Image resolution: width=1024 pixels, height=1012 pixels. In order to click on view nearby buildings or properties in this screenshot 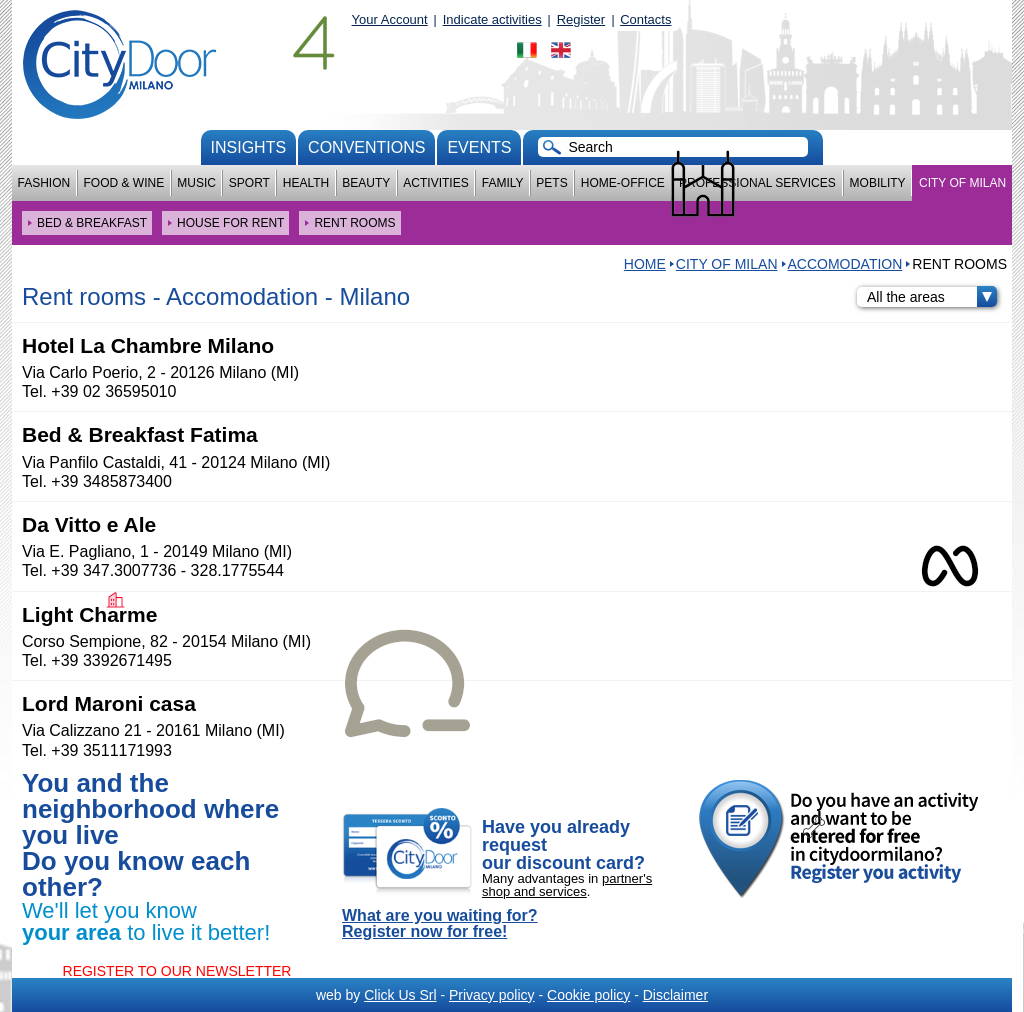, I will do `click(115, 600)`.